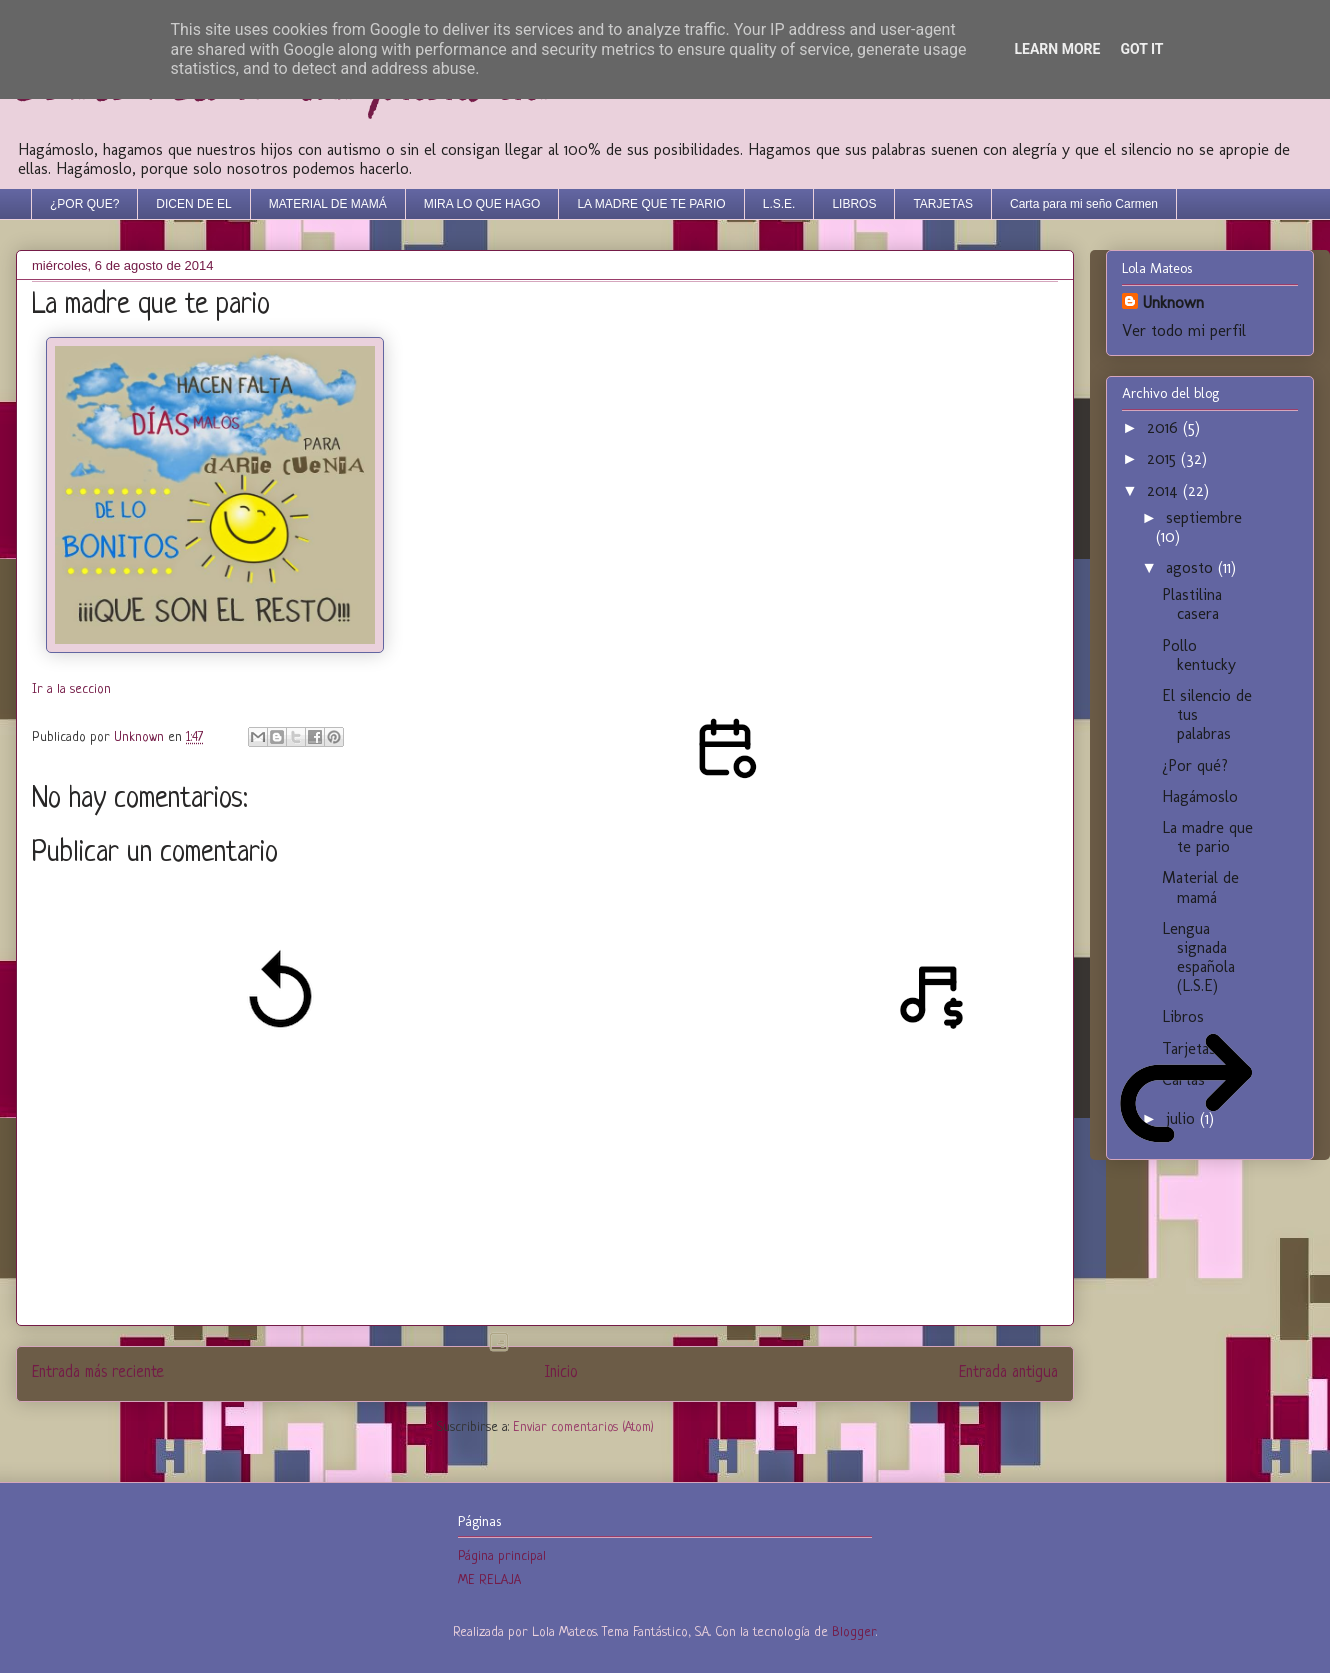 The width and height of the screenshot is (1330, 1673). What do you see at coordinates (280, 992) in the screenshot?
I see `replay or restart current media` at bounding box center [280, 992].